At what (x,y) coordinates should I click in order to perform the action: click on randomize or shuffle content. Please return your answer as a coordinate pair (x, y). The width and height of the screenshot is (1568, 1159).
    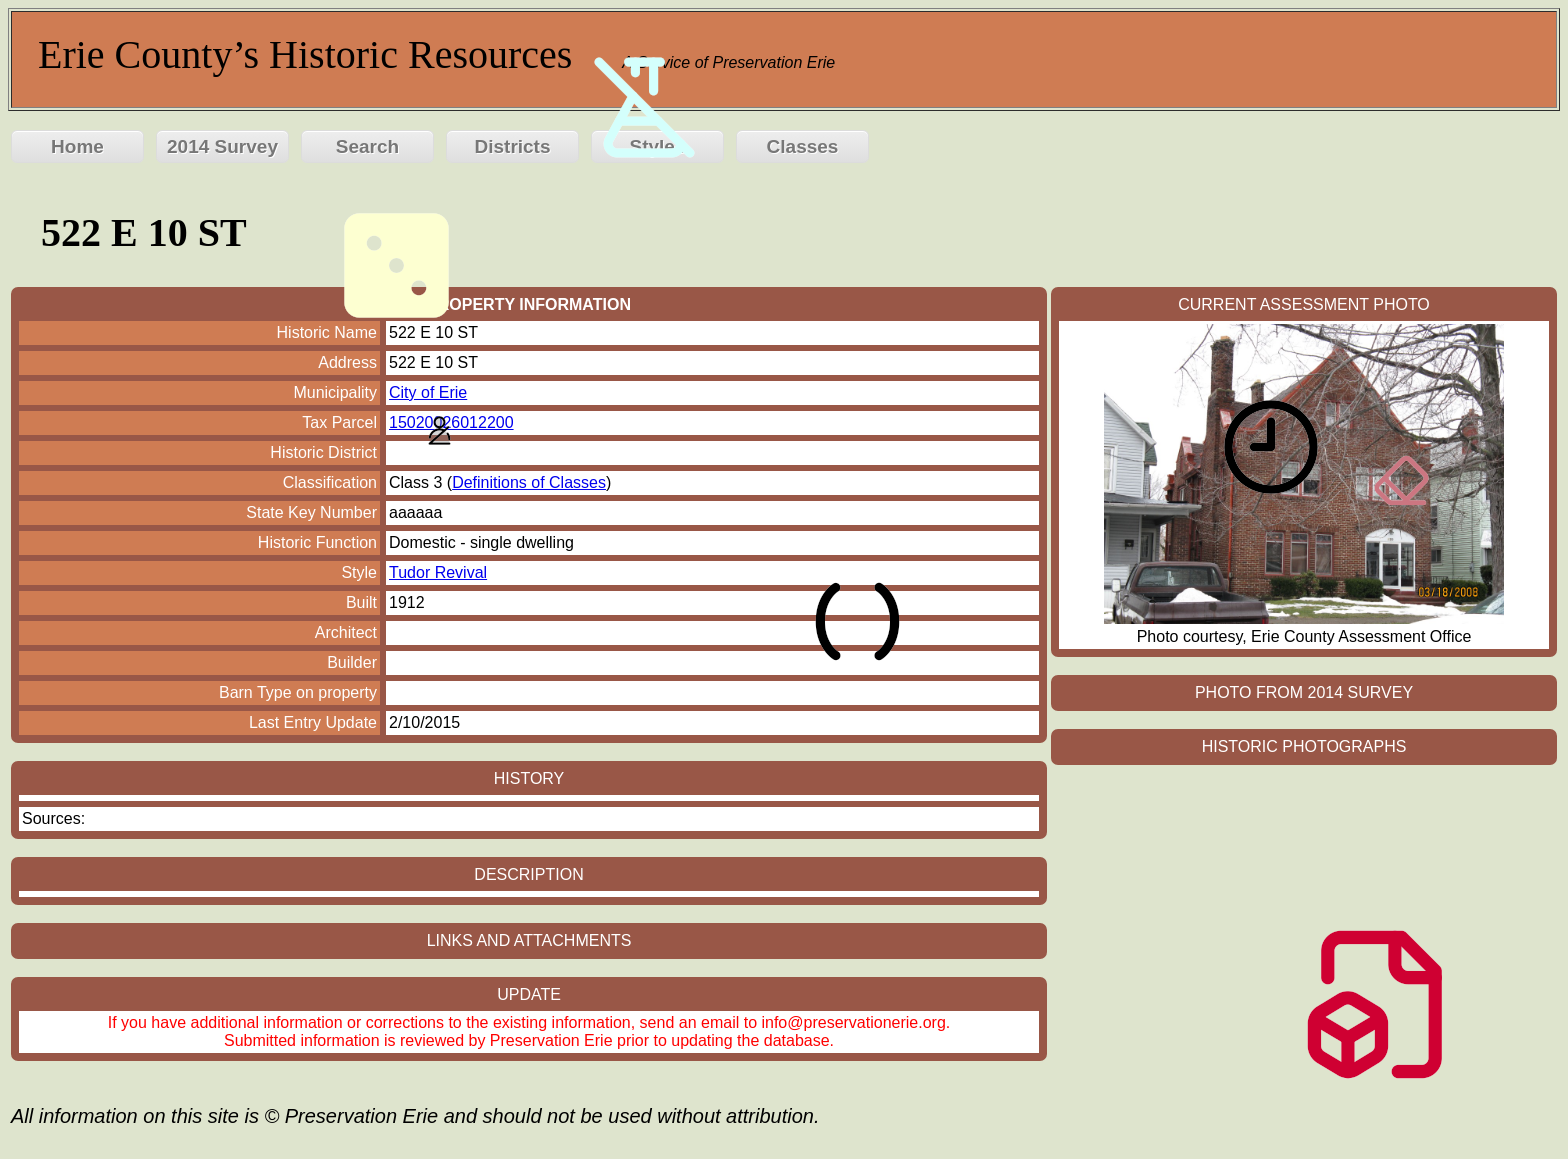
    Looking at the image, I should click on (396, 265).